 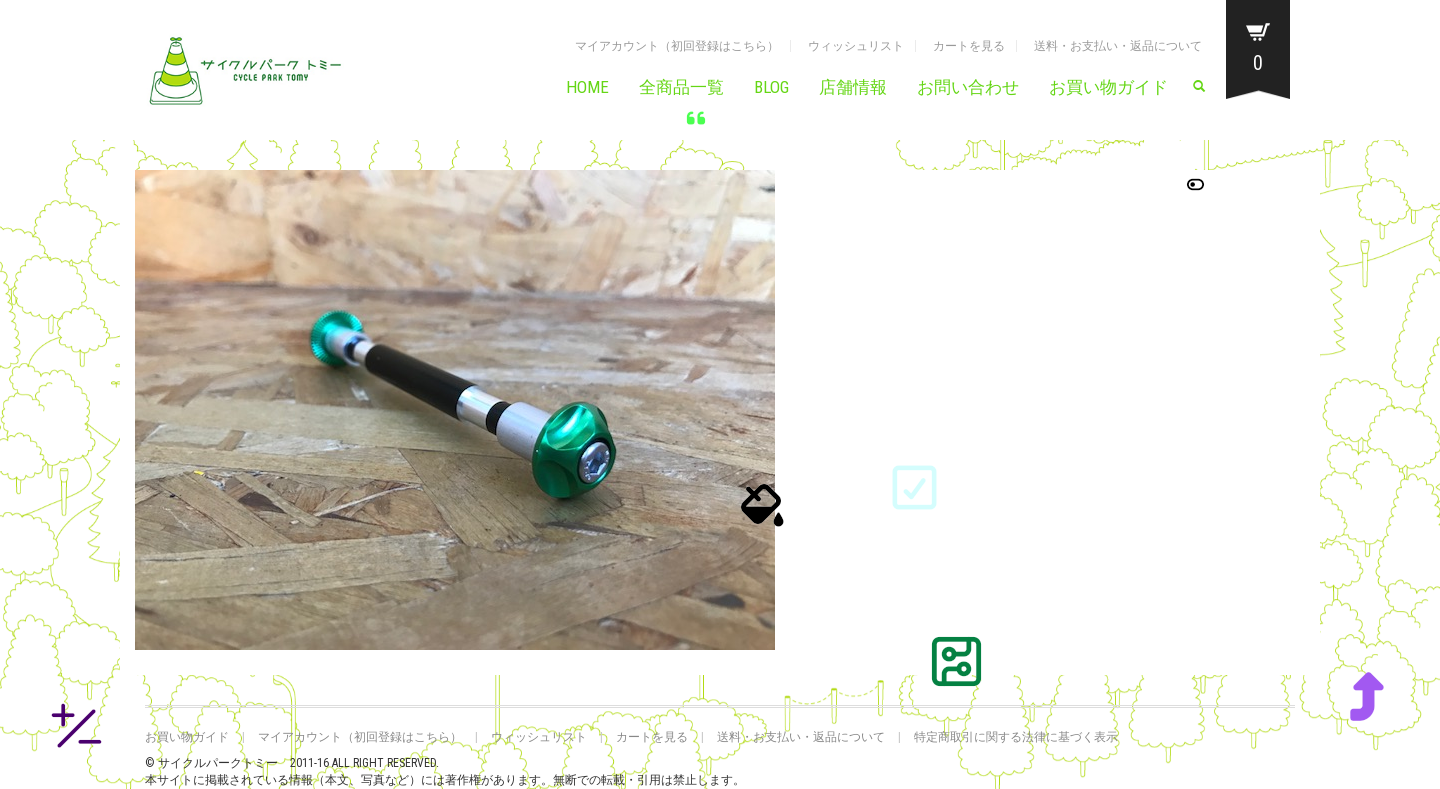 What do you see at coordinates (914, 487) in the screenshot?
I see `mark item as complete` at bounding box center [914, 487].